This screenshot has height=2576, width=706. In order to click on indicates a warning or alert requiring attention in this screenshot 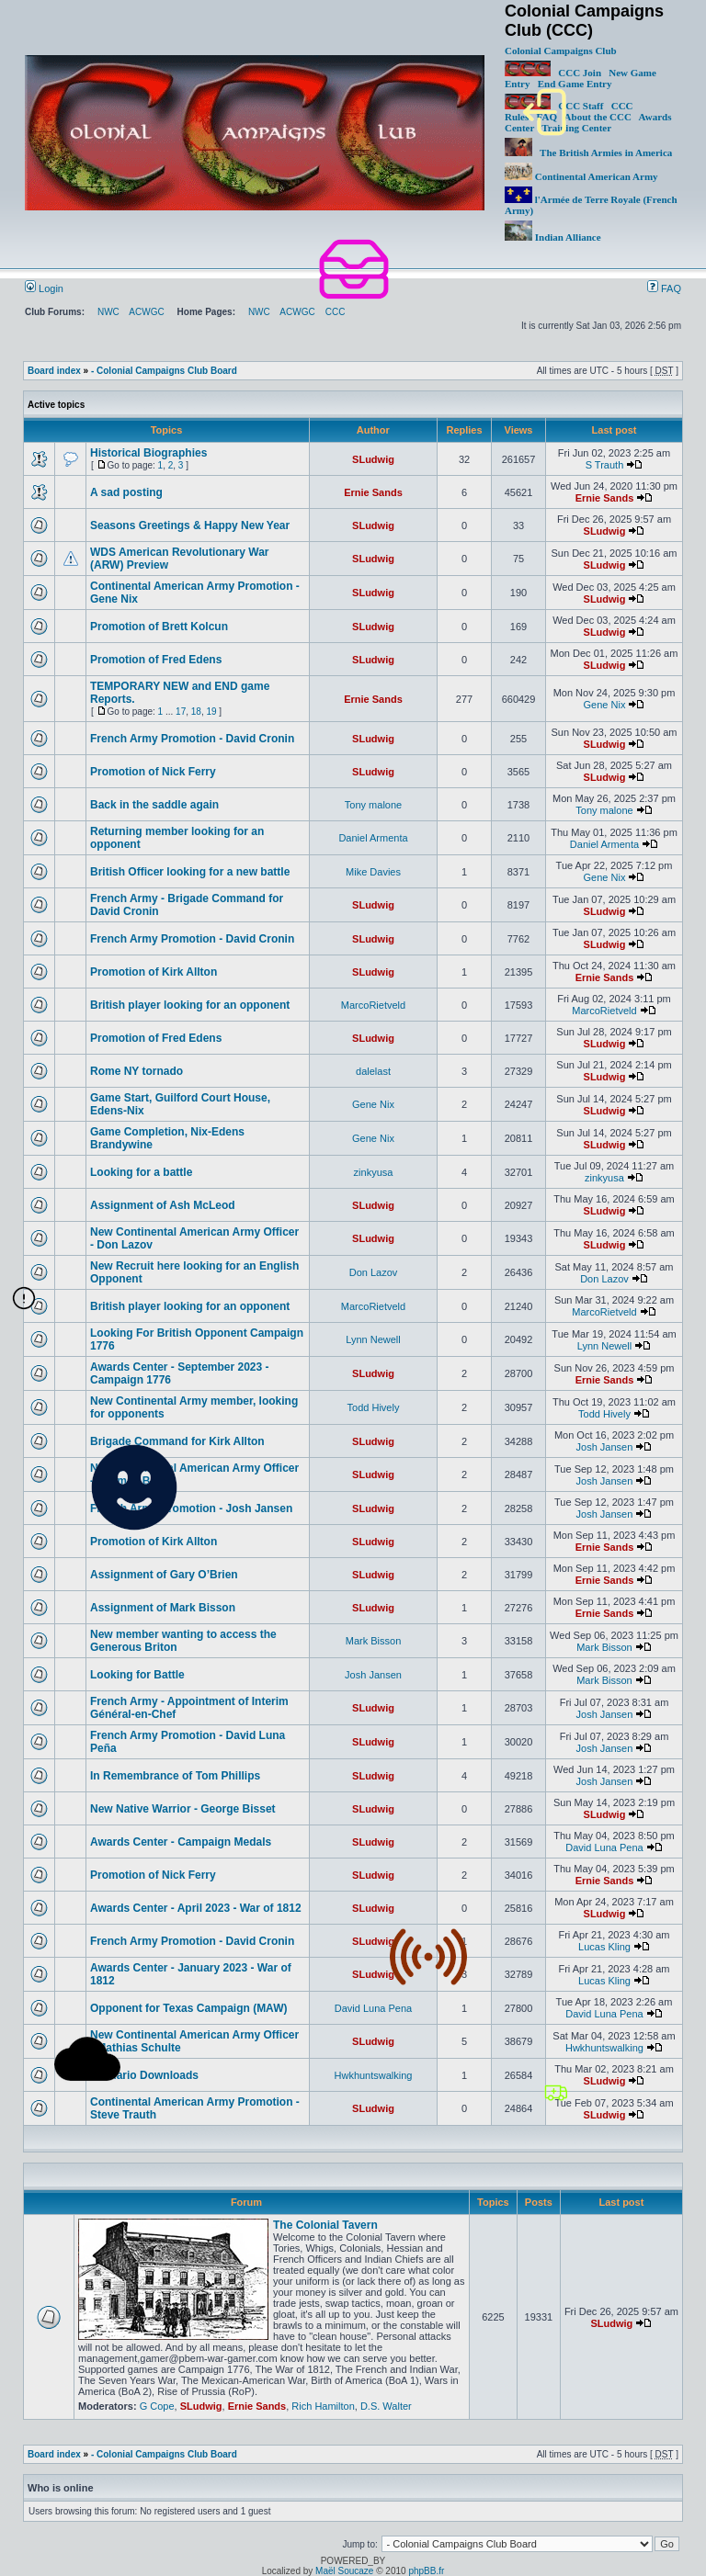, I will do `click(24, 1298)`.